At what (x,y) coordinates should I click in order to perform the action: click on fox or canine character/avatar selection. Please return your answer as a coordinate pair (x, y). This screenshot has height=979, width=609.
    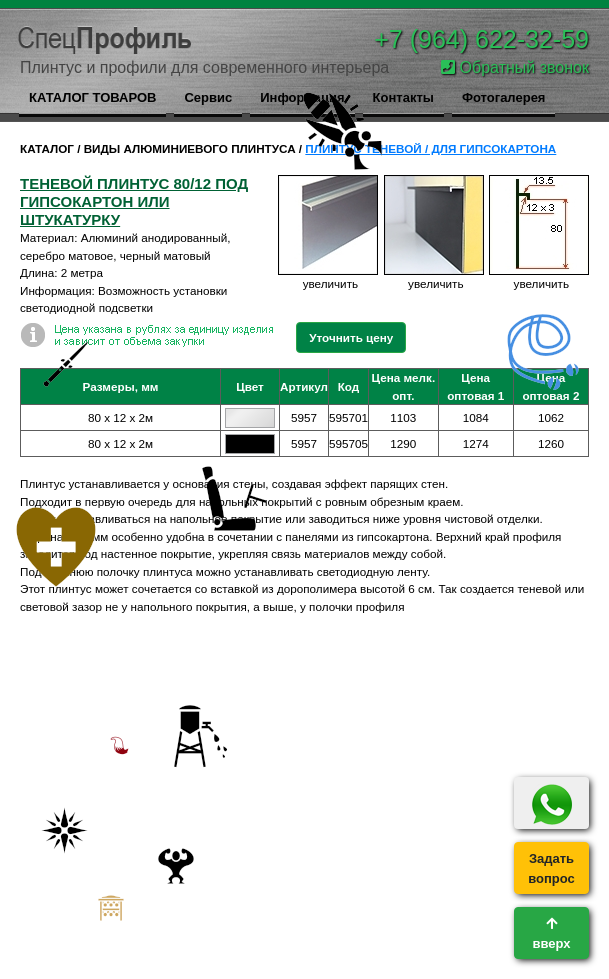
    Looking at the image, I should click on (119, 745).